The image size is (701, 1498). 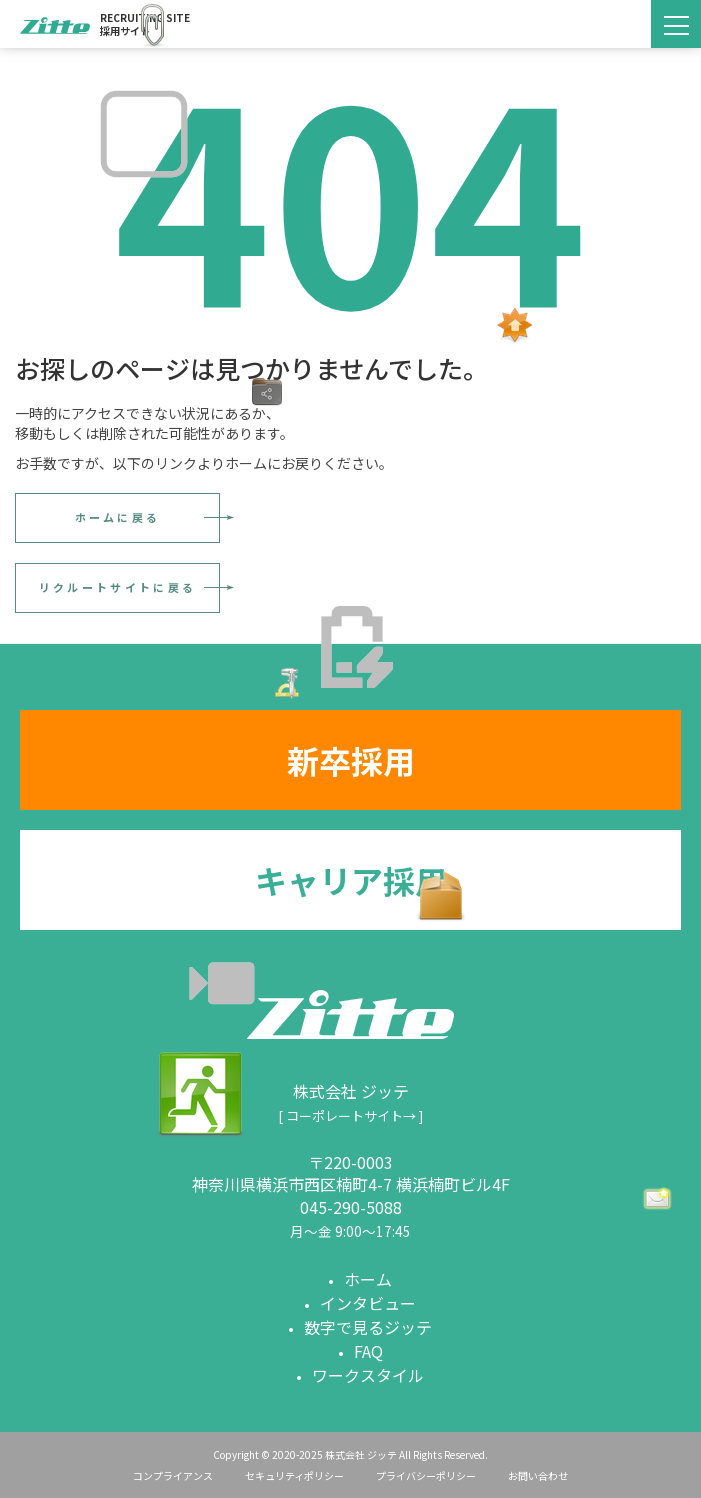 I want to click on indicates new unread email messages, so click(x=657, y=1199).